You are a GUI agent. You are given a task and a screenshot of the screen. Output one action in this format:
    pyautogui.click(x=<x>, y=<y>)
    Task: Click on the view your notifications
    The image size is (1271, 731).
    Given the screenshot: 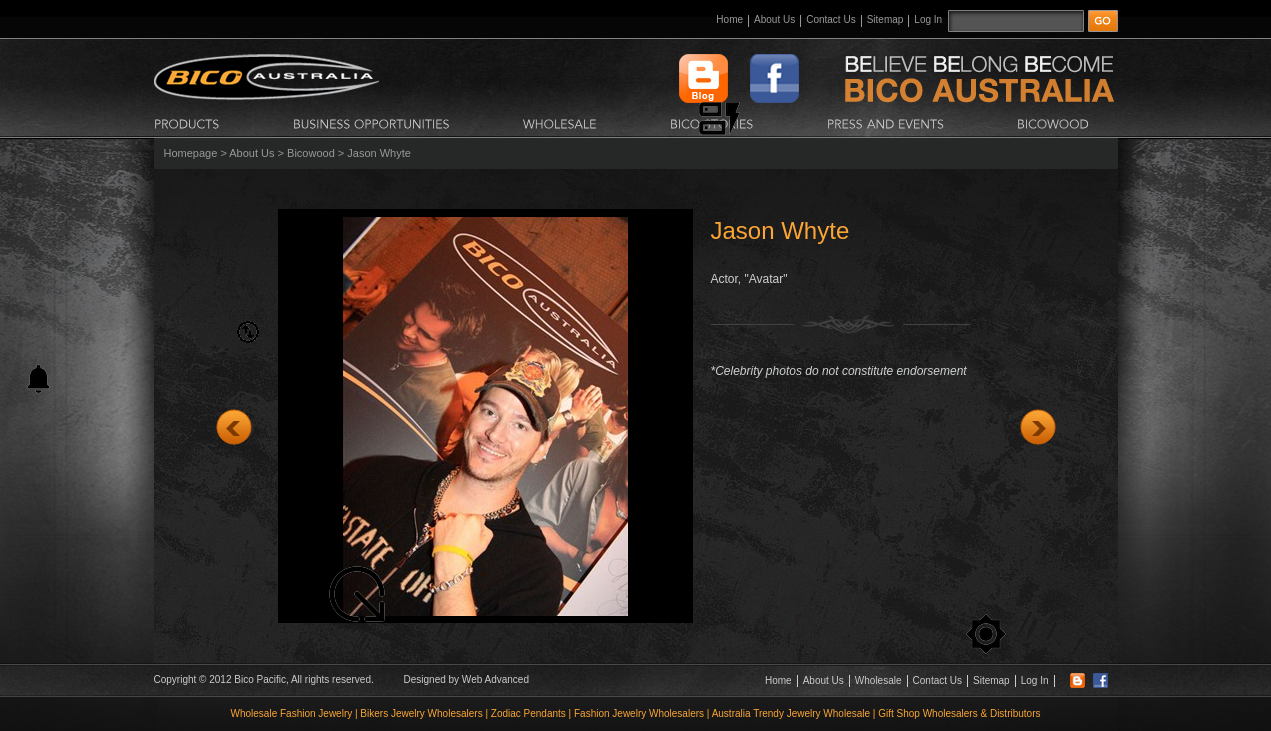 What is the action you would take?
    pyautogui.click(x=38, y=378)
    